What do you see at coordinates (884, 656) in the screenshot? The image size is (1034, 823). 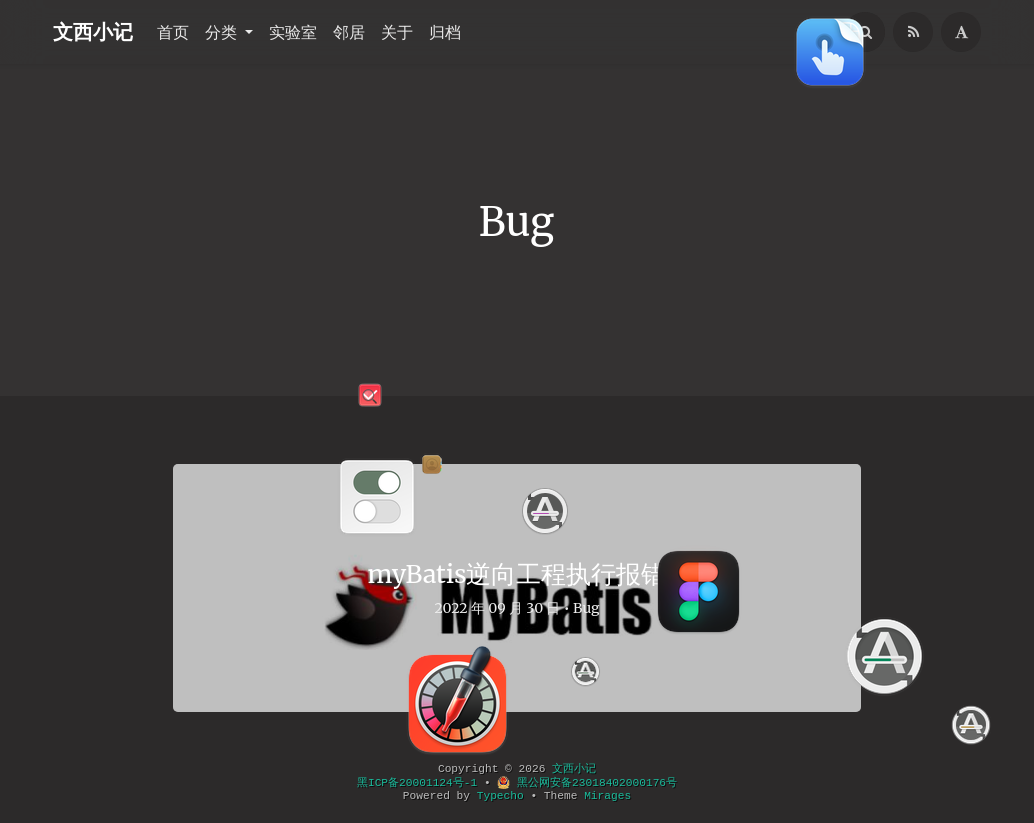 I see `open the software update manager` at bounding box center [884, 656].